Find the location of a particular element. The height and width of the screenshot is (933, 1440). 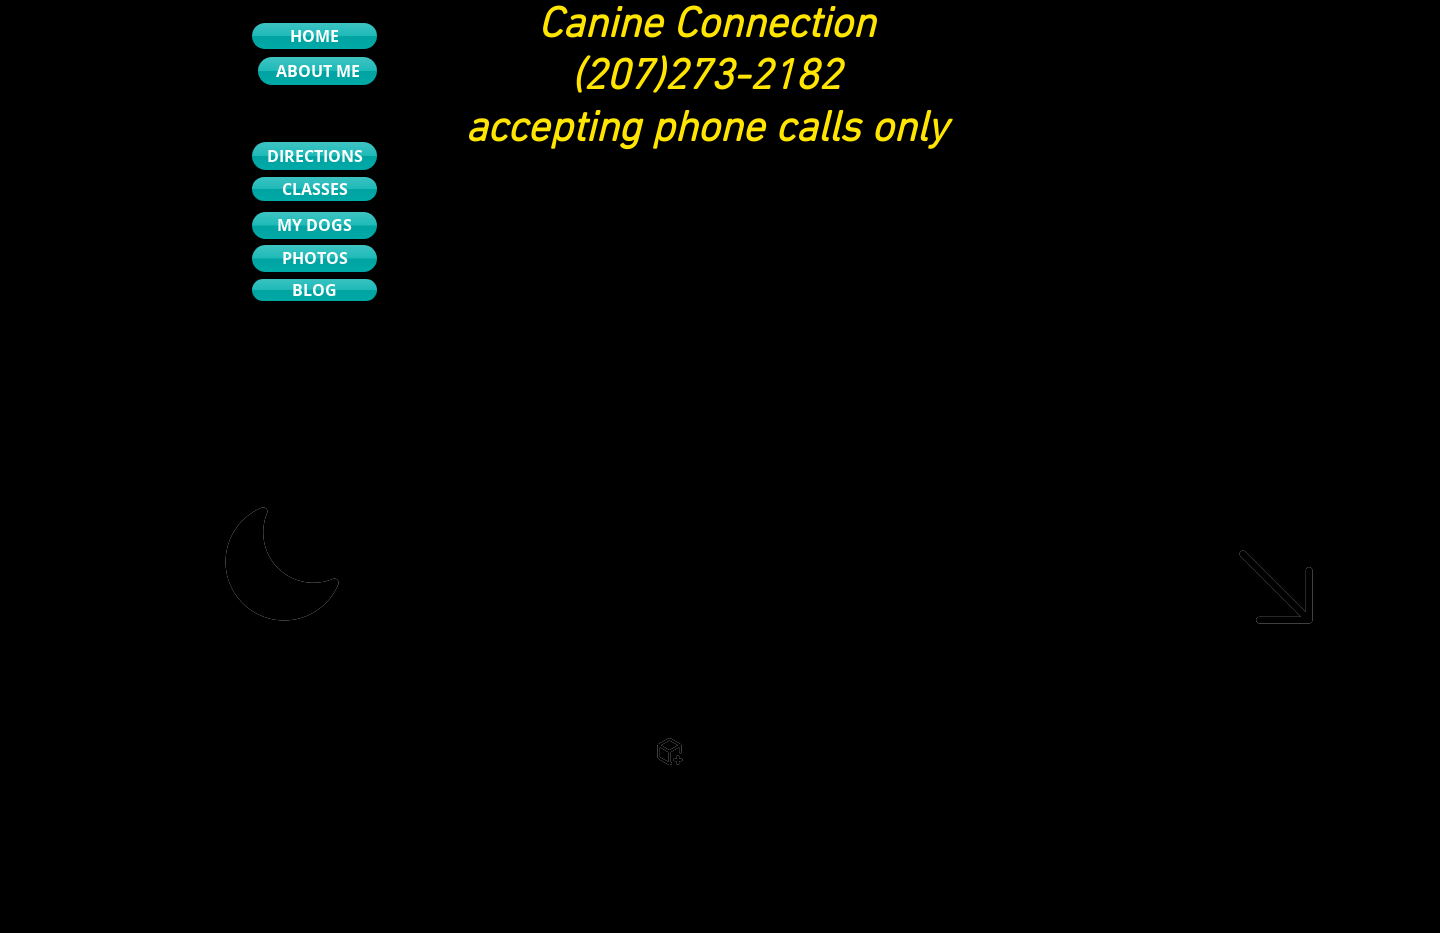

add a new 3D object or model is located at coordinates (669, 751).